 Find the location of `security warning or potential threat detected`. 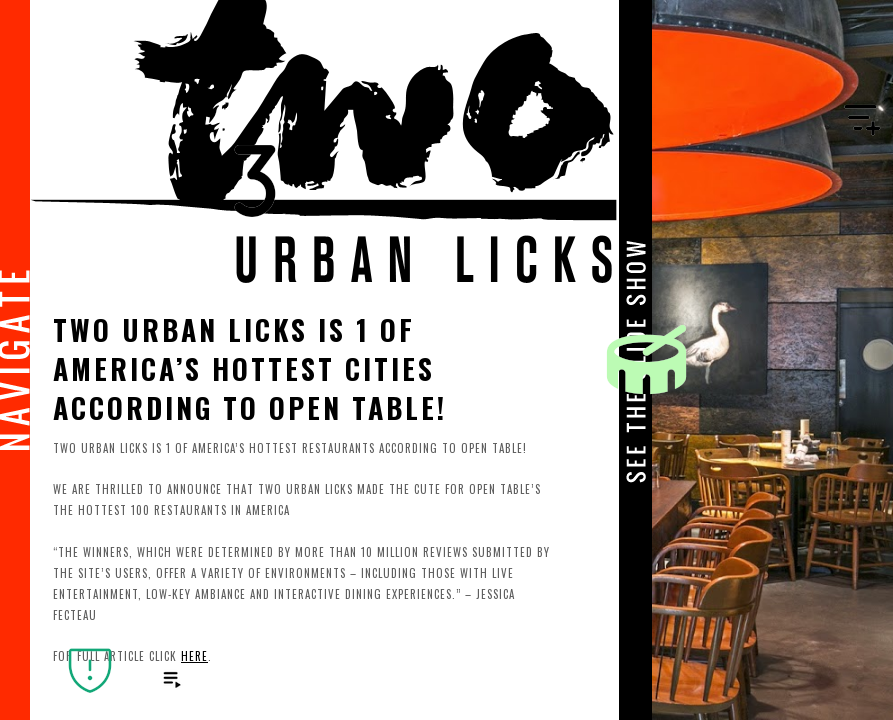

security warning or potential threat detected is located at coordinates (90, 668).